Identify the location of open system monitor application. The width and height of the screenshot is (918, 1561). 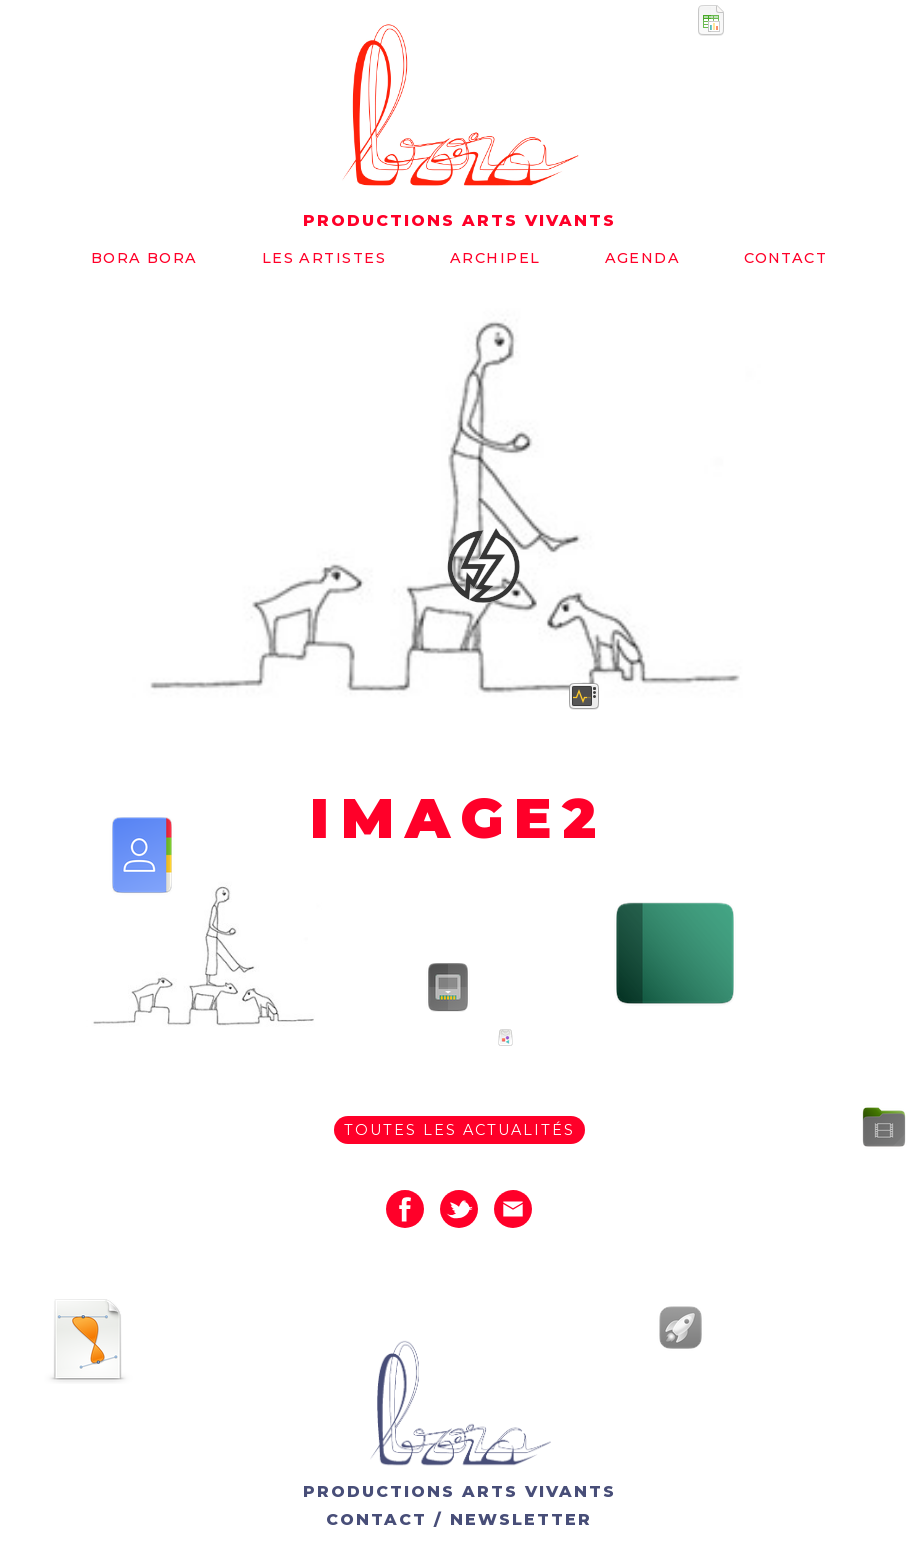
(584, 696).